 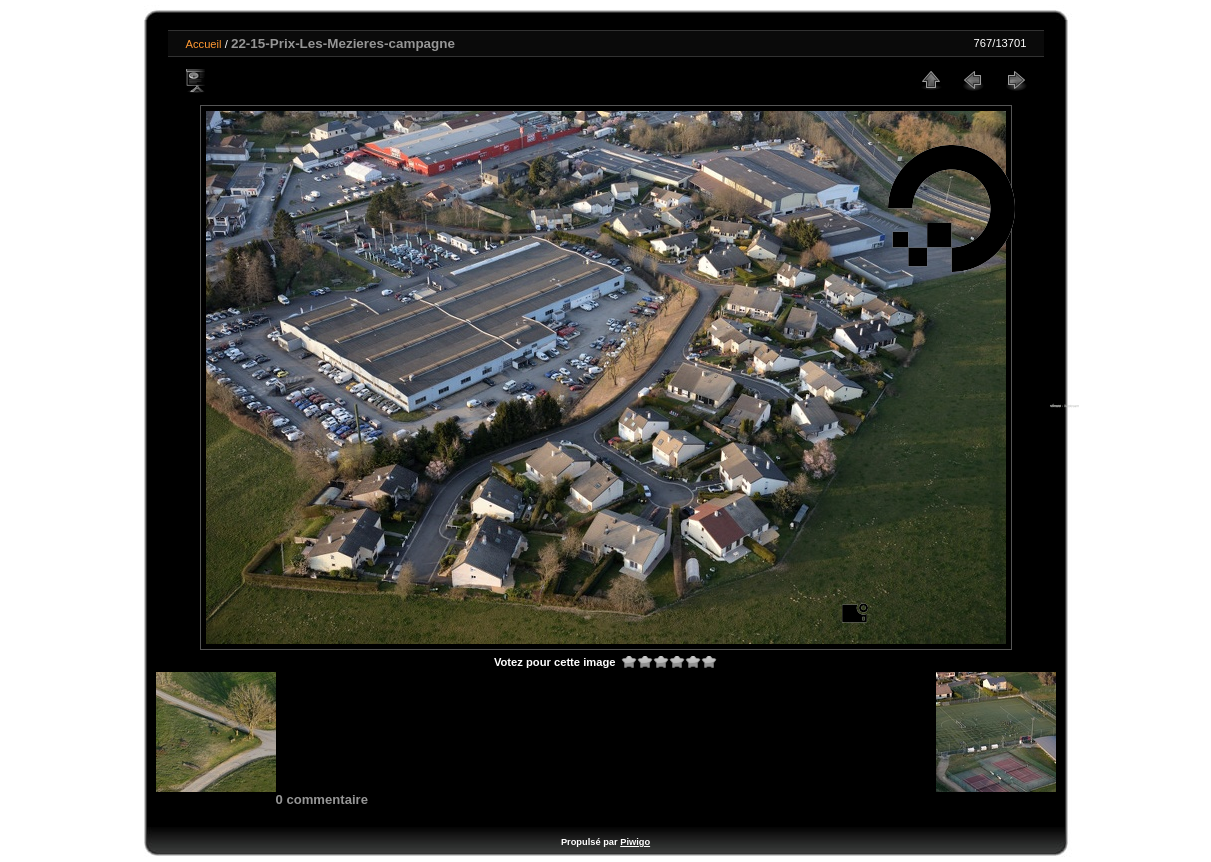 I want to click on access phone camera, so click(x=854, y=613).